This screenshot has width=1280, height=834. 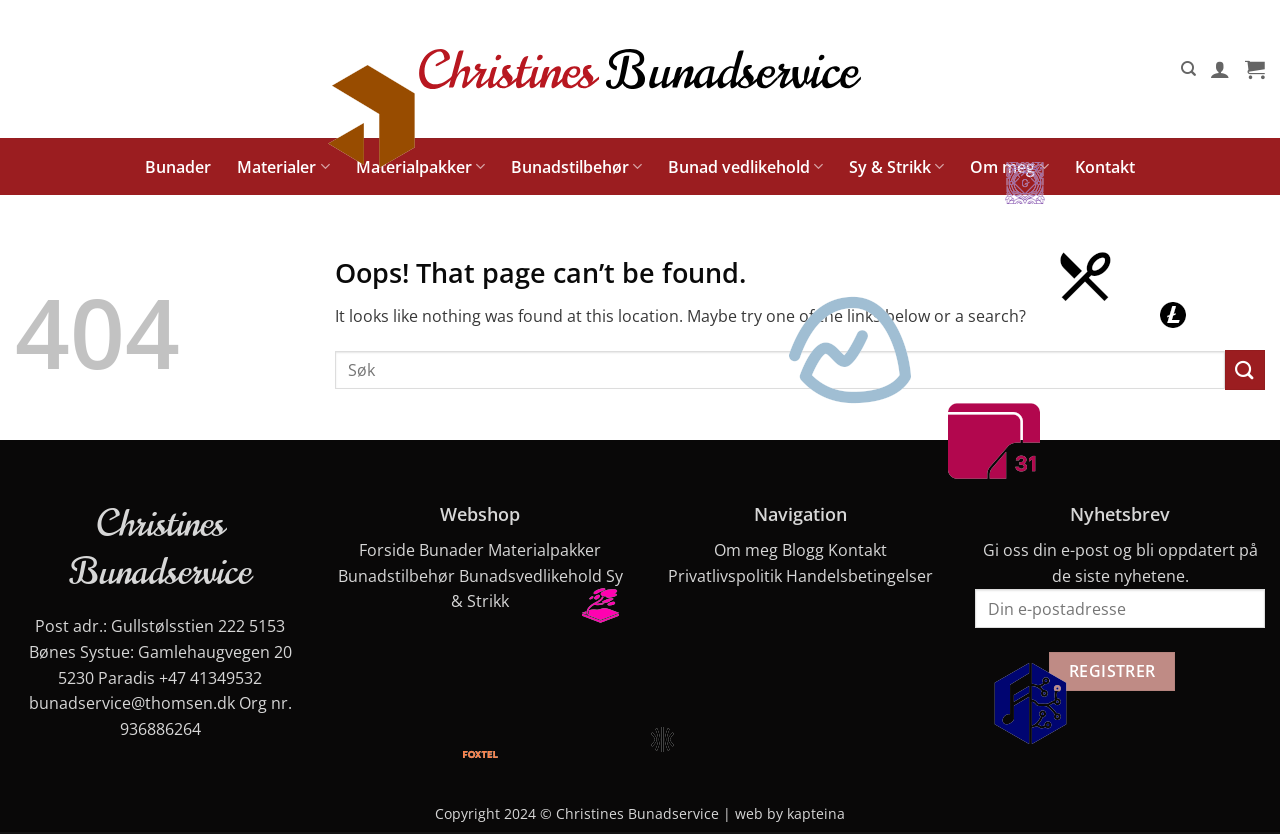 What do you see at coordinates (1085, 275) in the screenshot?
I see `browse nearby restaurants` at bounding box center [1085, 275].